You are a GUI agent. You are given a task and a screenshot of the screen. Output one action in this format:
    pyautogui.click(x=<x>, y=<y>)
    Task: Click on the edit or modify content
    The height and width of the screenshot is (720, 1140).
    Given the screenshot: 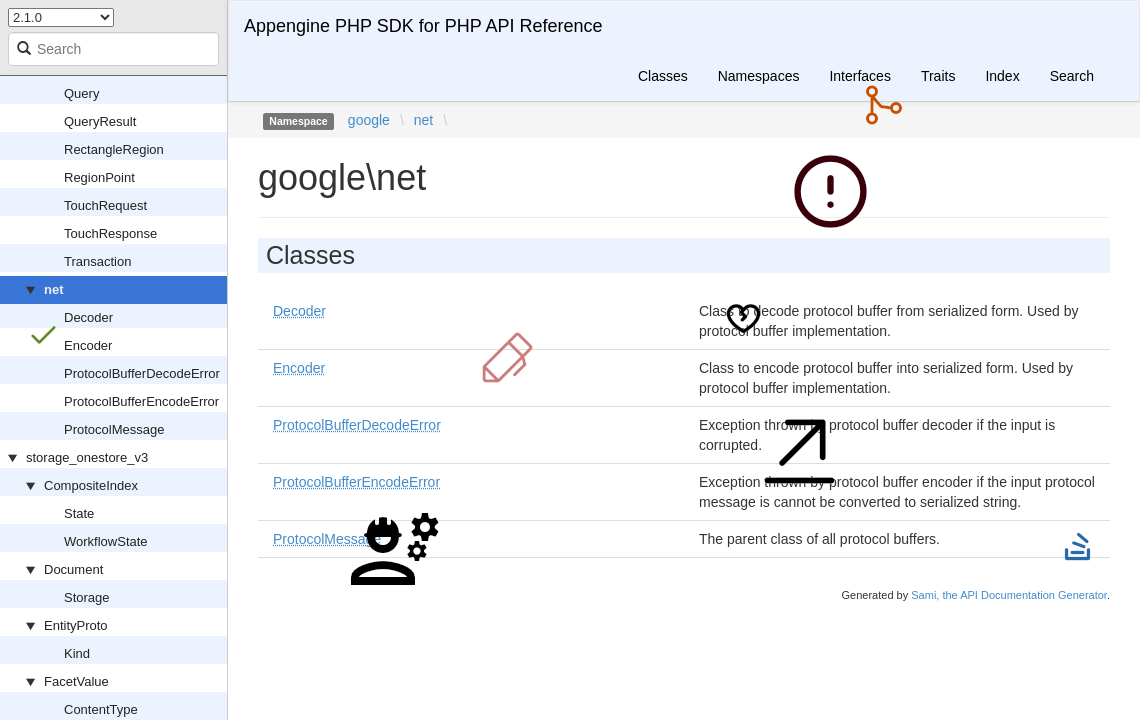 What is the action you would take?
    pyautogui.click(x=506, y=358)
    